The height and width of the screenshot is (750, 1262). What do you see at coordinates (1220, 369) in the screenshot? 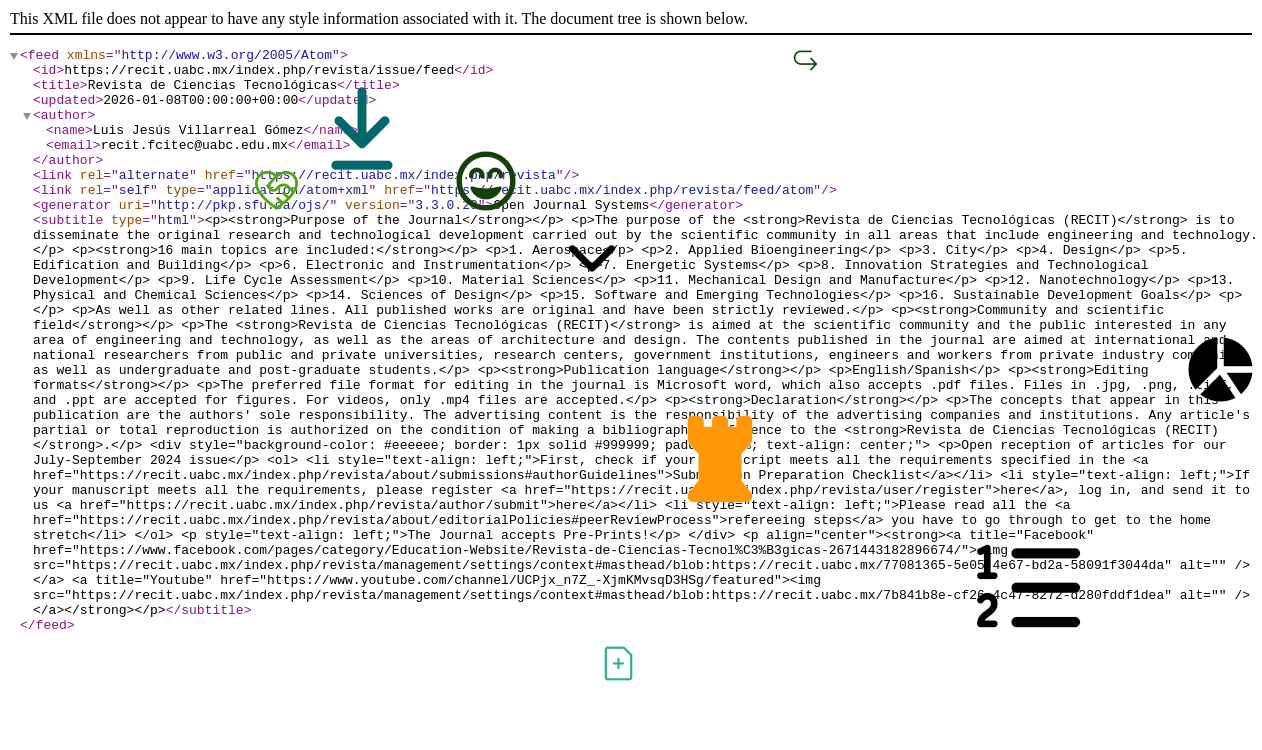
I see `view pie chart analytics` at bounding box center [1220, 369].